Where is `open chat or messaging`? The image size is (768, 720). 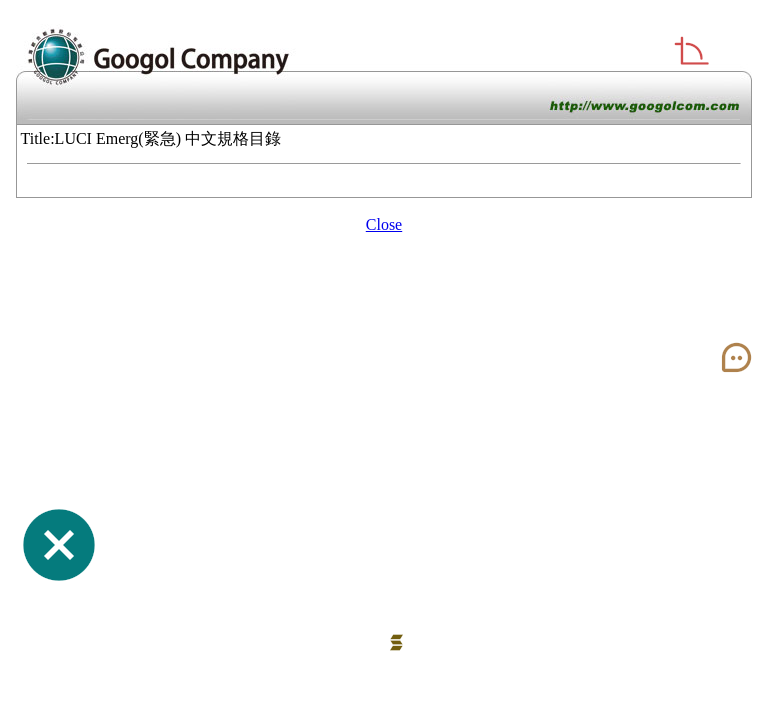 open chat or messaging is located at coordinates (736, 358).